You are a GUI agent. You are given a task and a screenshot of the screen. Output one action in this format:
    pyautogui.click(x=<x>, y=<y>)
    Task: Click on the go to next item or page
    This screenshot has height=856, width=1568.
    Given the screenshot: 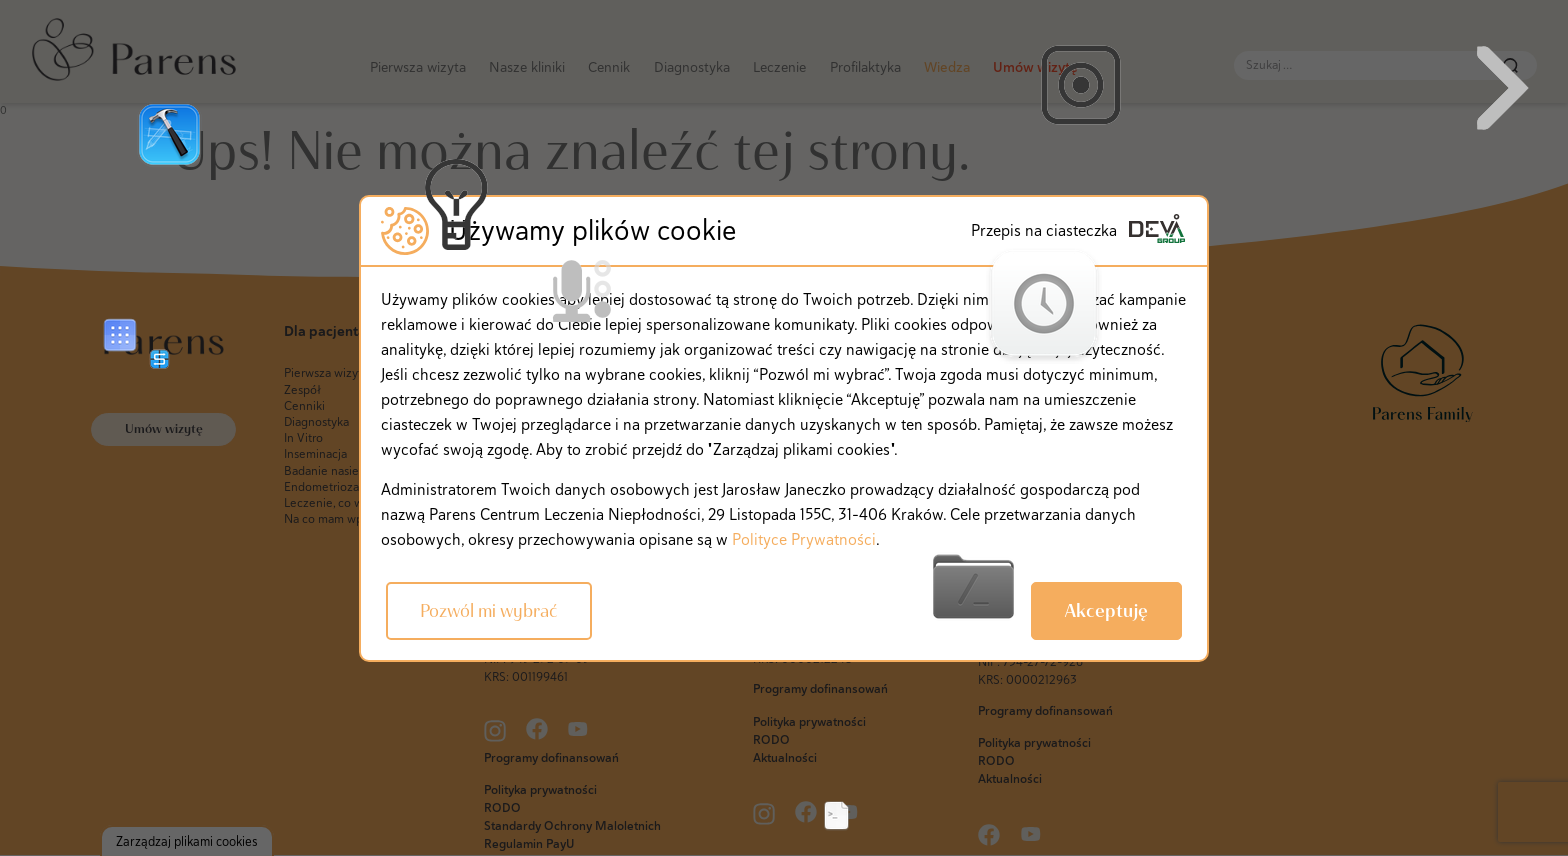 What is the action you would take?
    pyautogui.click(x=1505, y=88)
    